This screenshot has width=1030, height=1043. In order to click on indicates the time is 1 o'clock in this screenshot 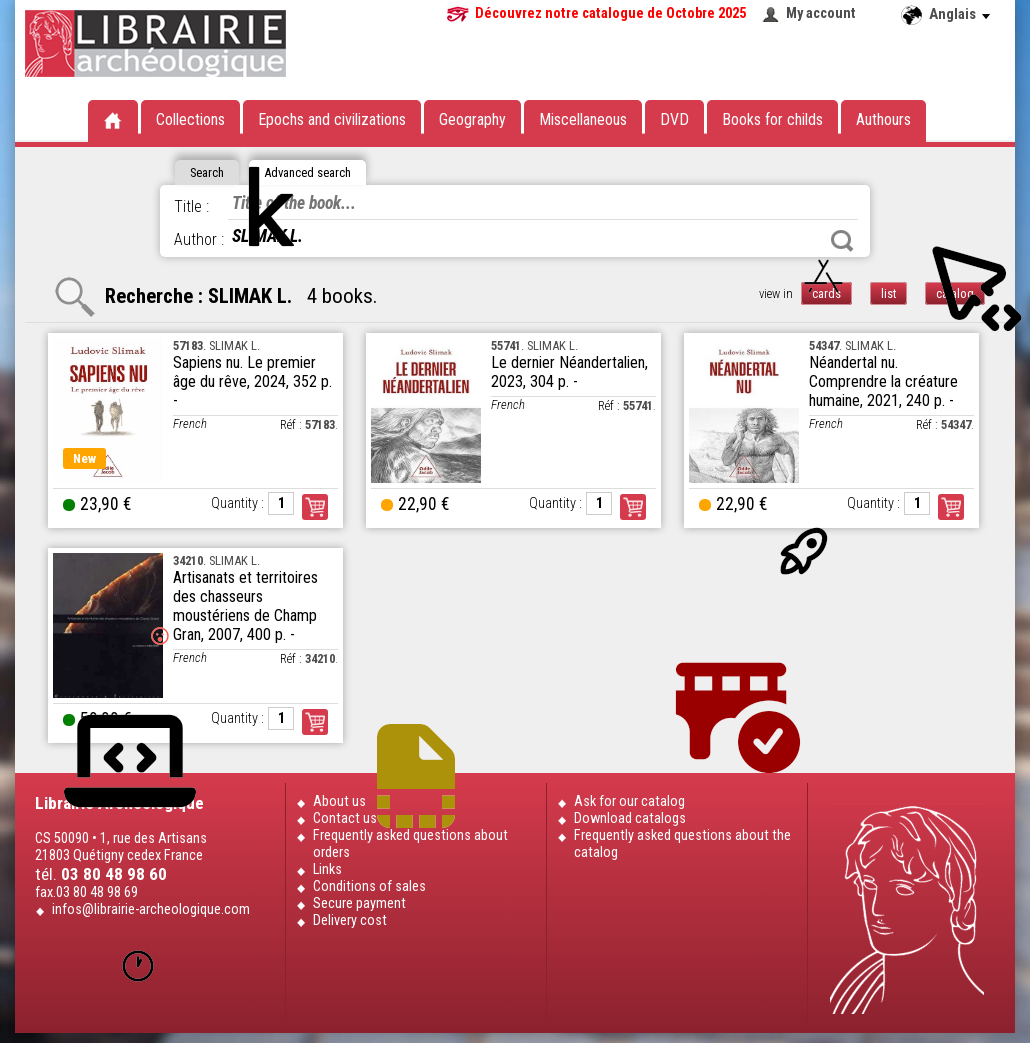, I will do `click(138, 966)`.